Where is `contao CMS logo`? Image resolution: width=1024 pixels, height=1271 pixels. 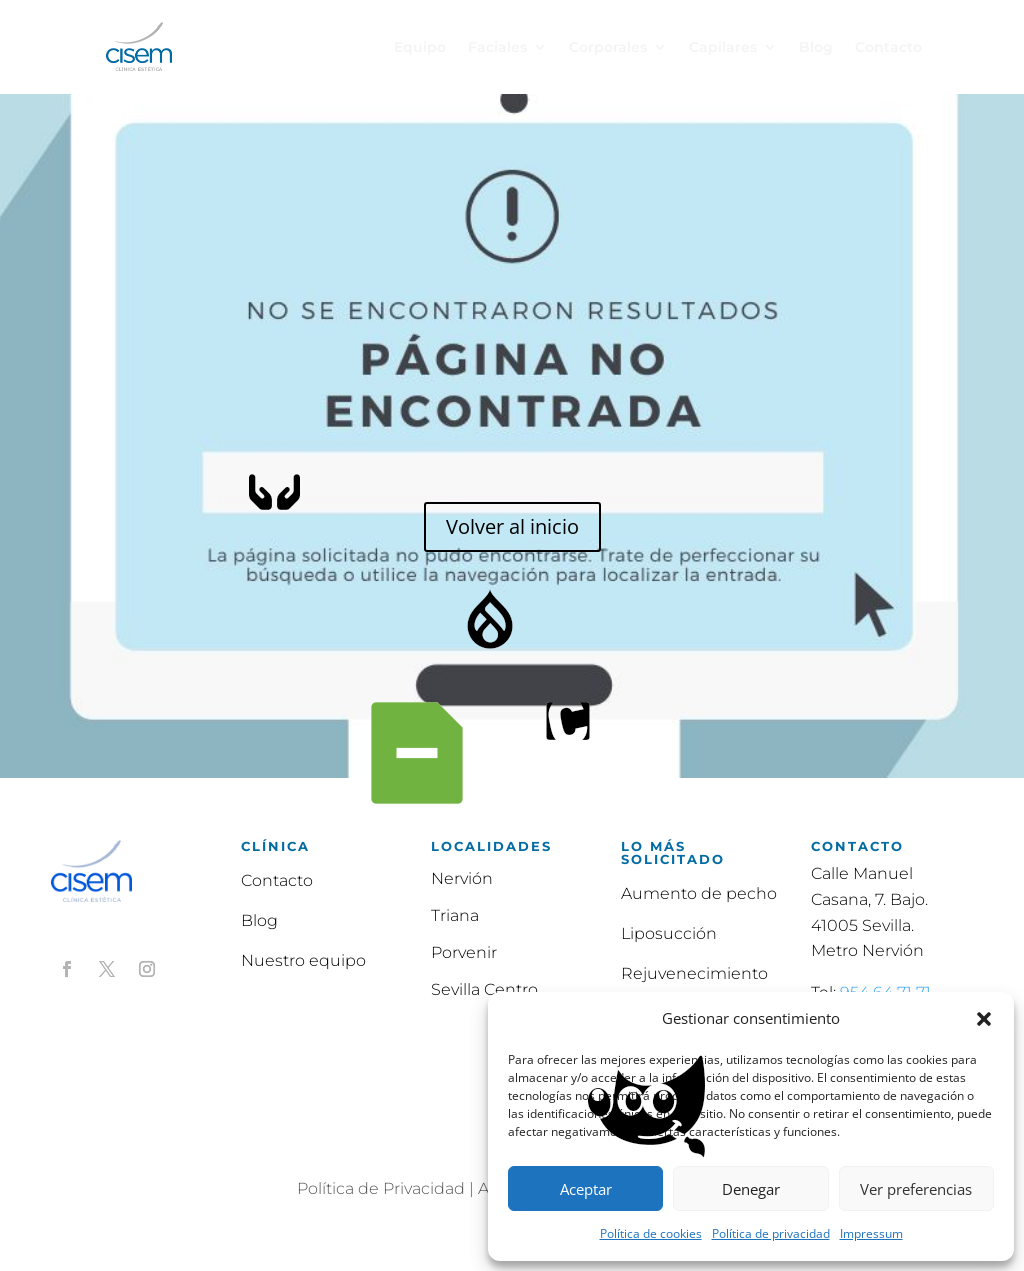 contao CMS logo is located at coordinates (568, 721).